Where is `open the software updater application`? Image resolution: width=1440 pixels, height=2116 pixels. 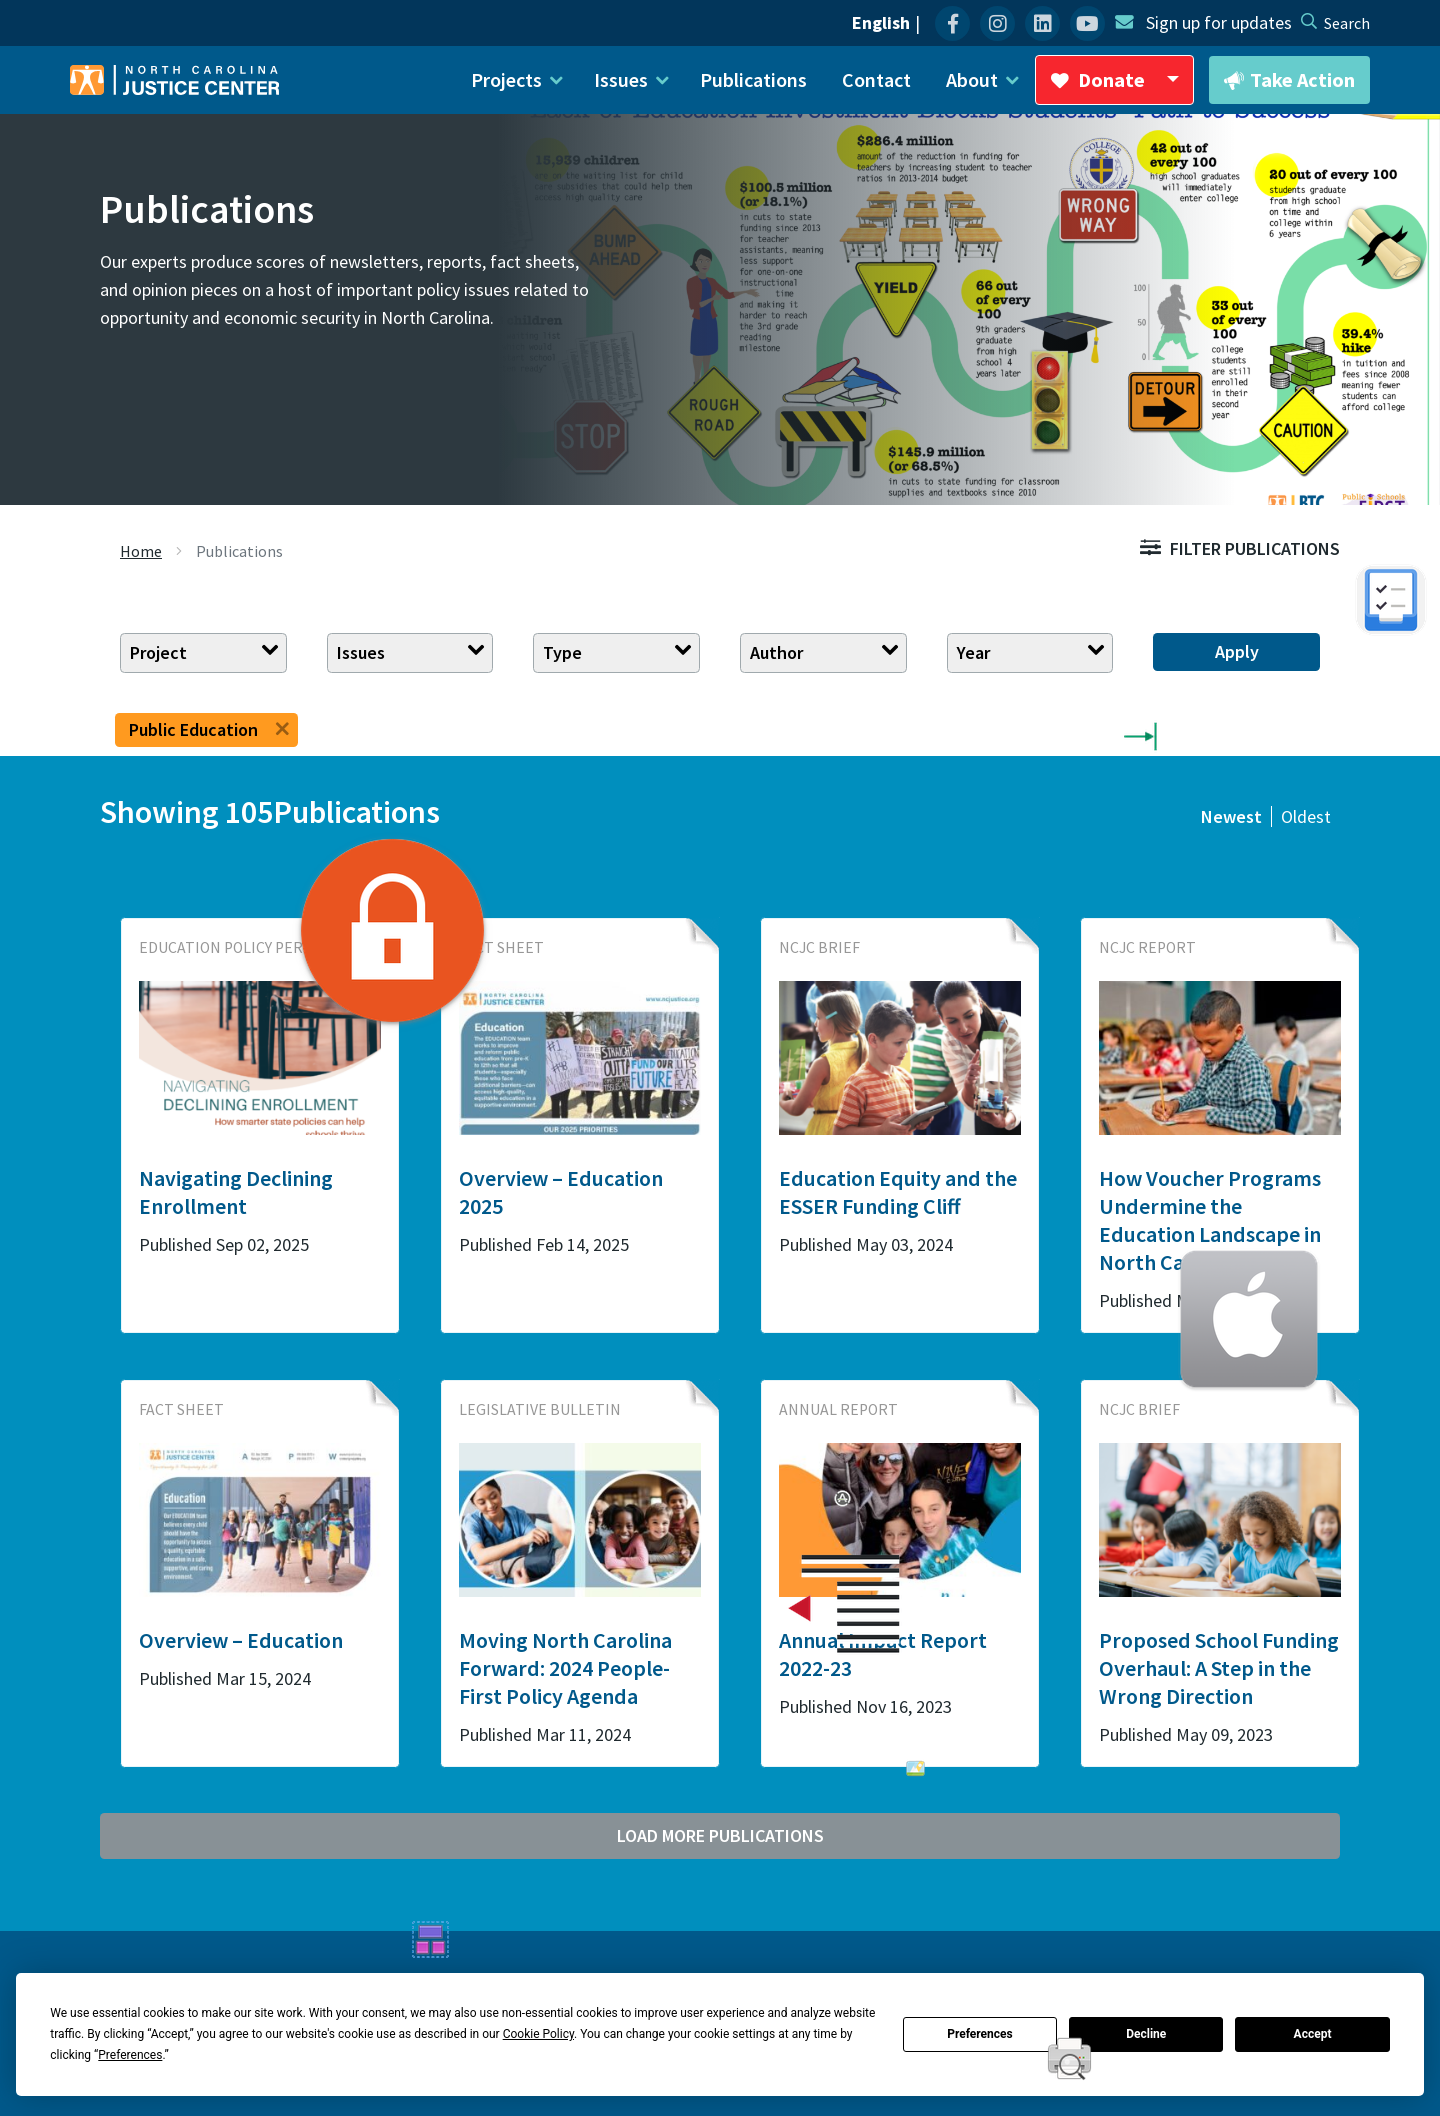
open the software updater application is located at coordinates (842, 1498).